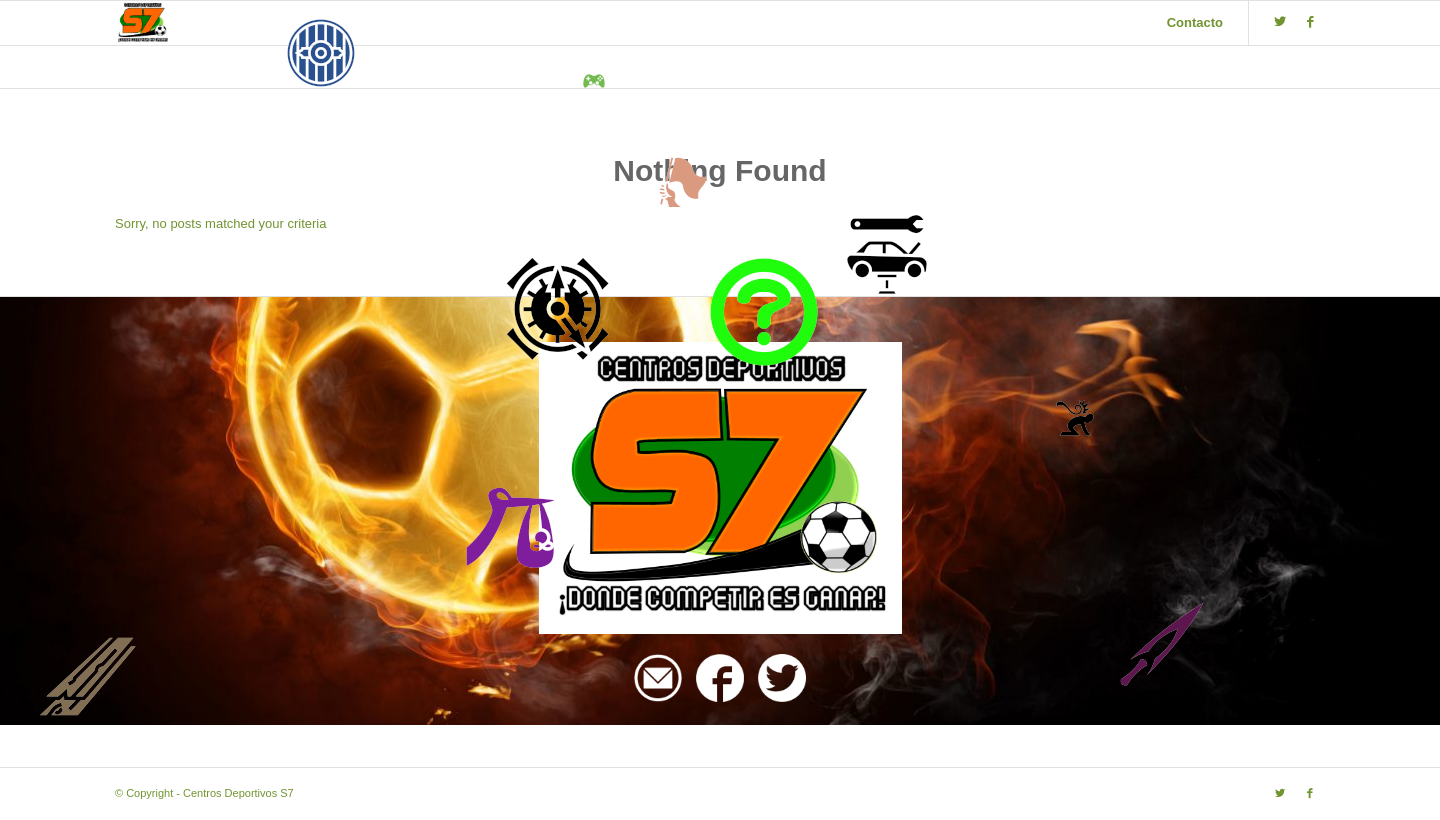 This screenshot has width=1440, height=820. I want to click on declare a truce or ceasefire in game, so click(683, 182).